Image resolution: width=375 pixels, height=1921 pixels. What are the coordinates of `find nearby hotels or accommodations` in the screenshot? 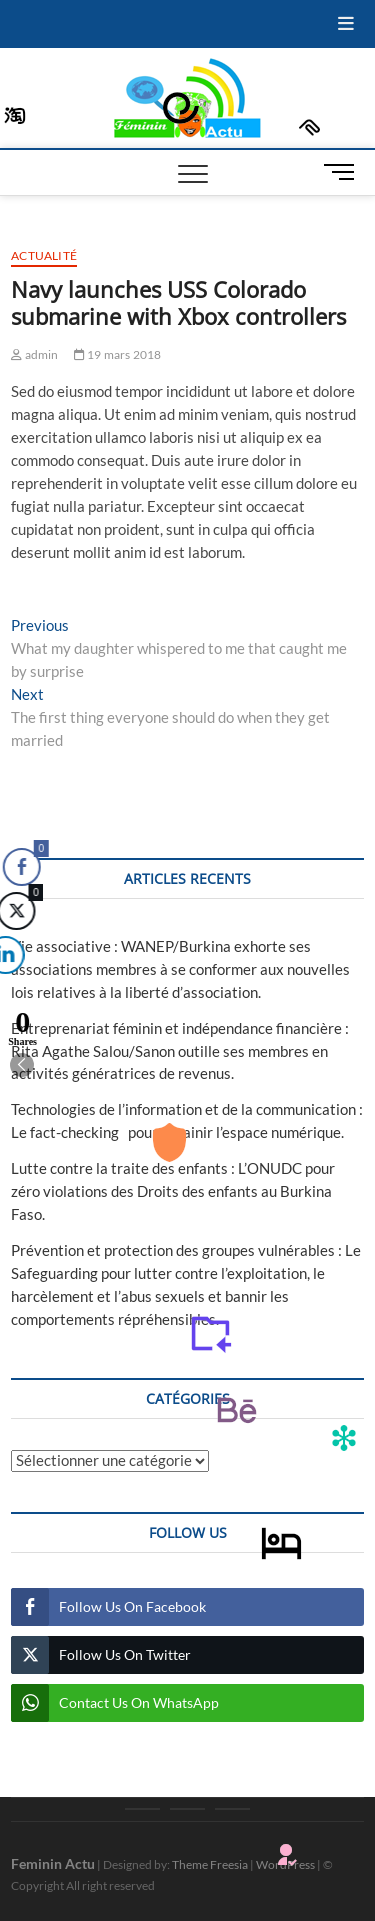 It's located at (281, 1543).